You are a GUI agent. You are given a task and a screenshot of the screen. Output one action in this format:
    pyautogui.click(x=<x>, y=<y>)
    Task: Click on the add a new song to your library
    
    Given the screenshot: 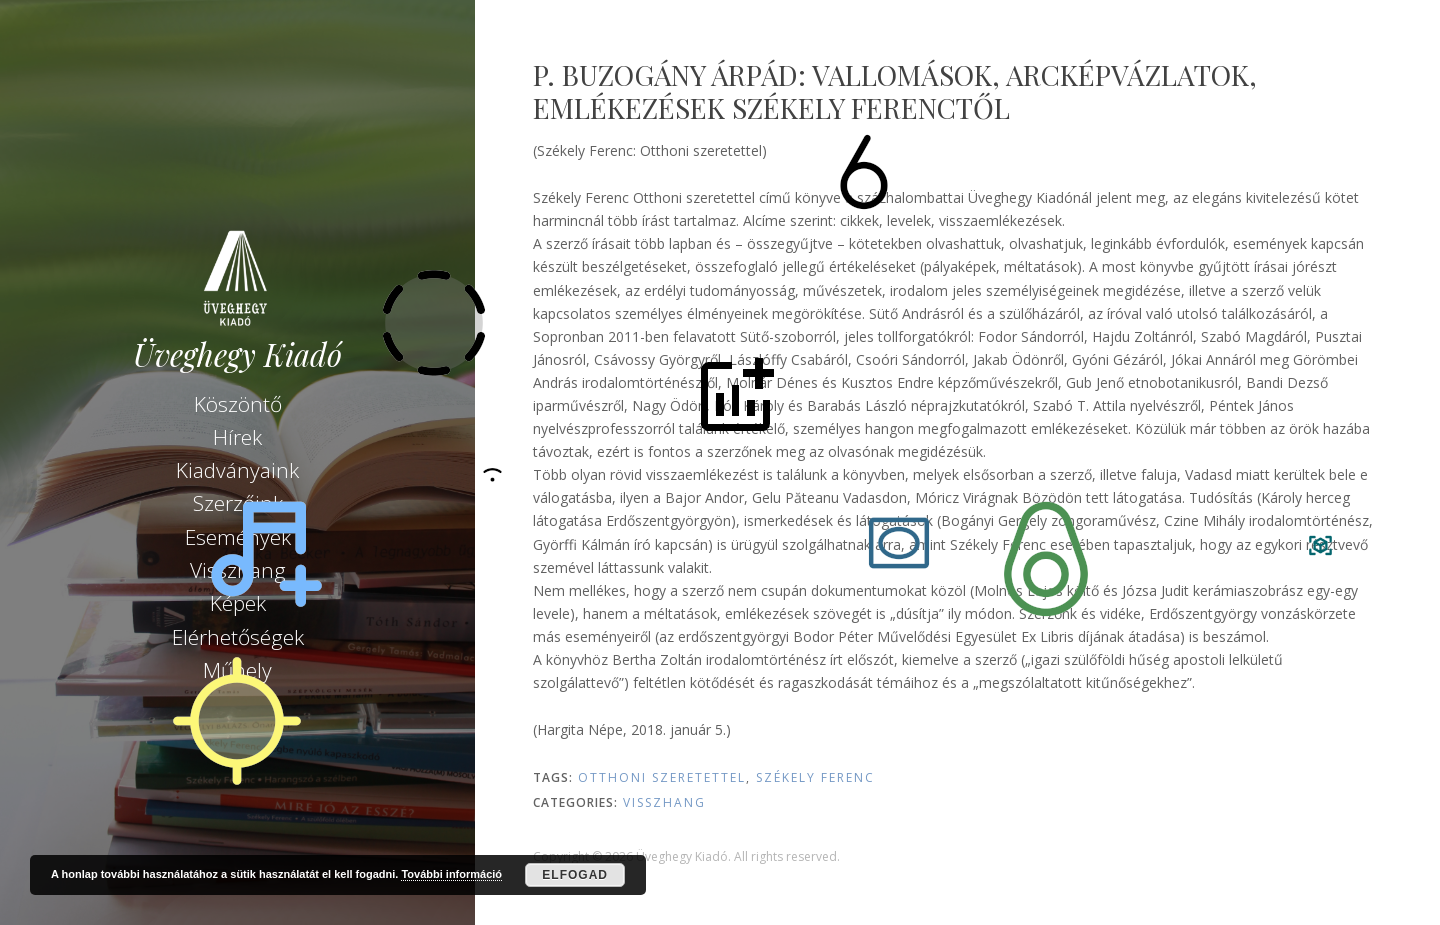 What is the action you would take?
    pyautogui.click(x=264, y=549)
    